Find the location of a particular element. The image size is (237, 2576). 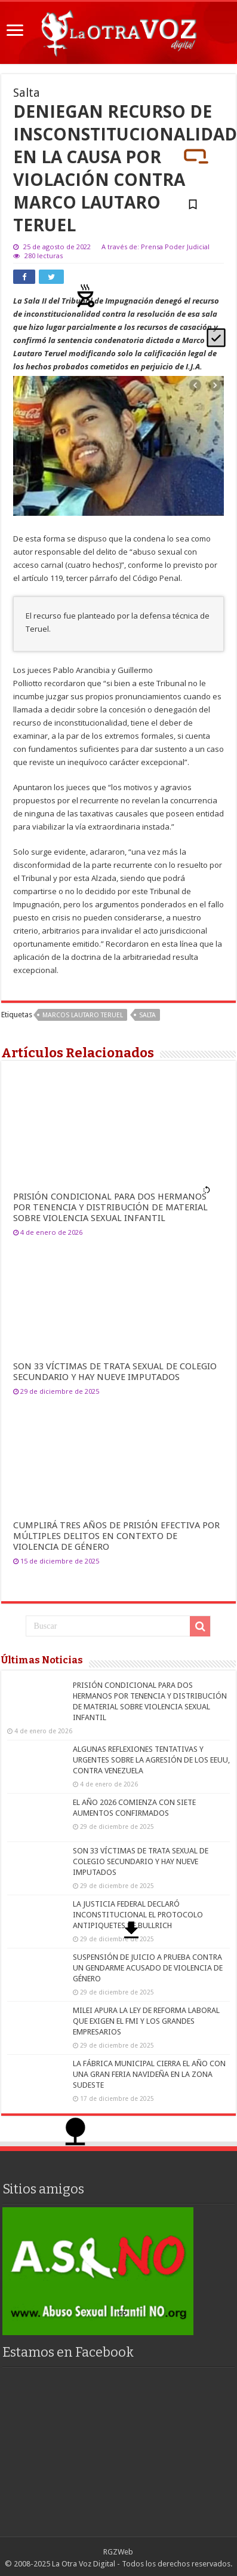

access outdoor cooking or grilling recipes is located at coordinates (85, 296).